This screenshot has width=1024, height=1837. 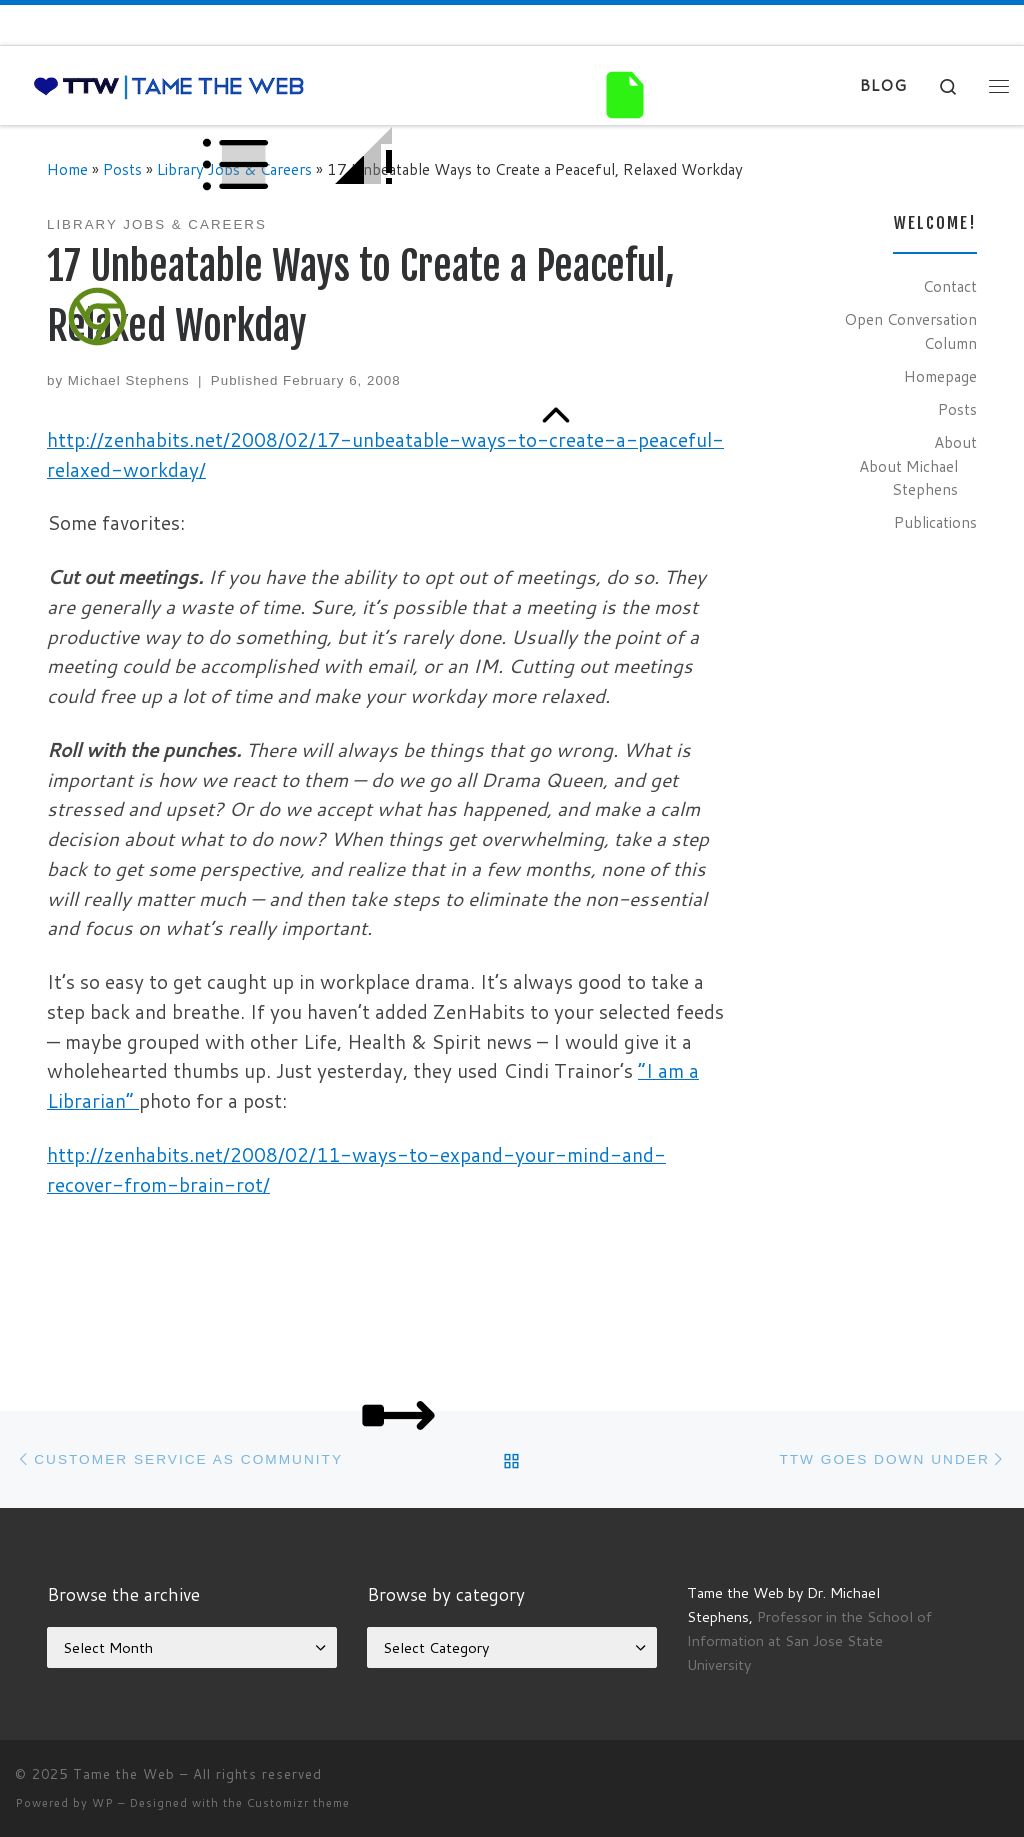 I want to click on view or open a file, so click(x=625, y=95).